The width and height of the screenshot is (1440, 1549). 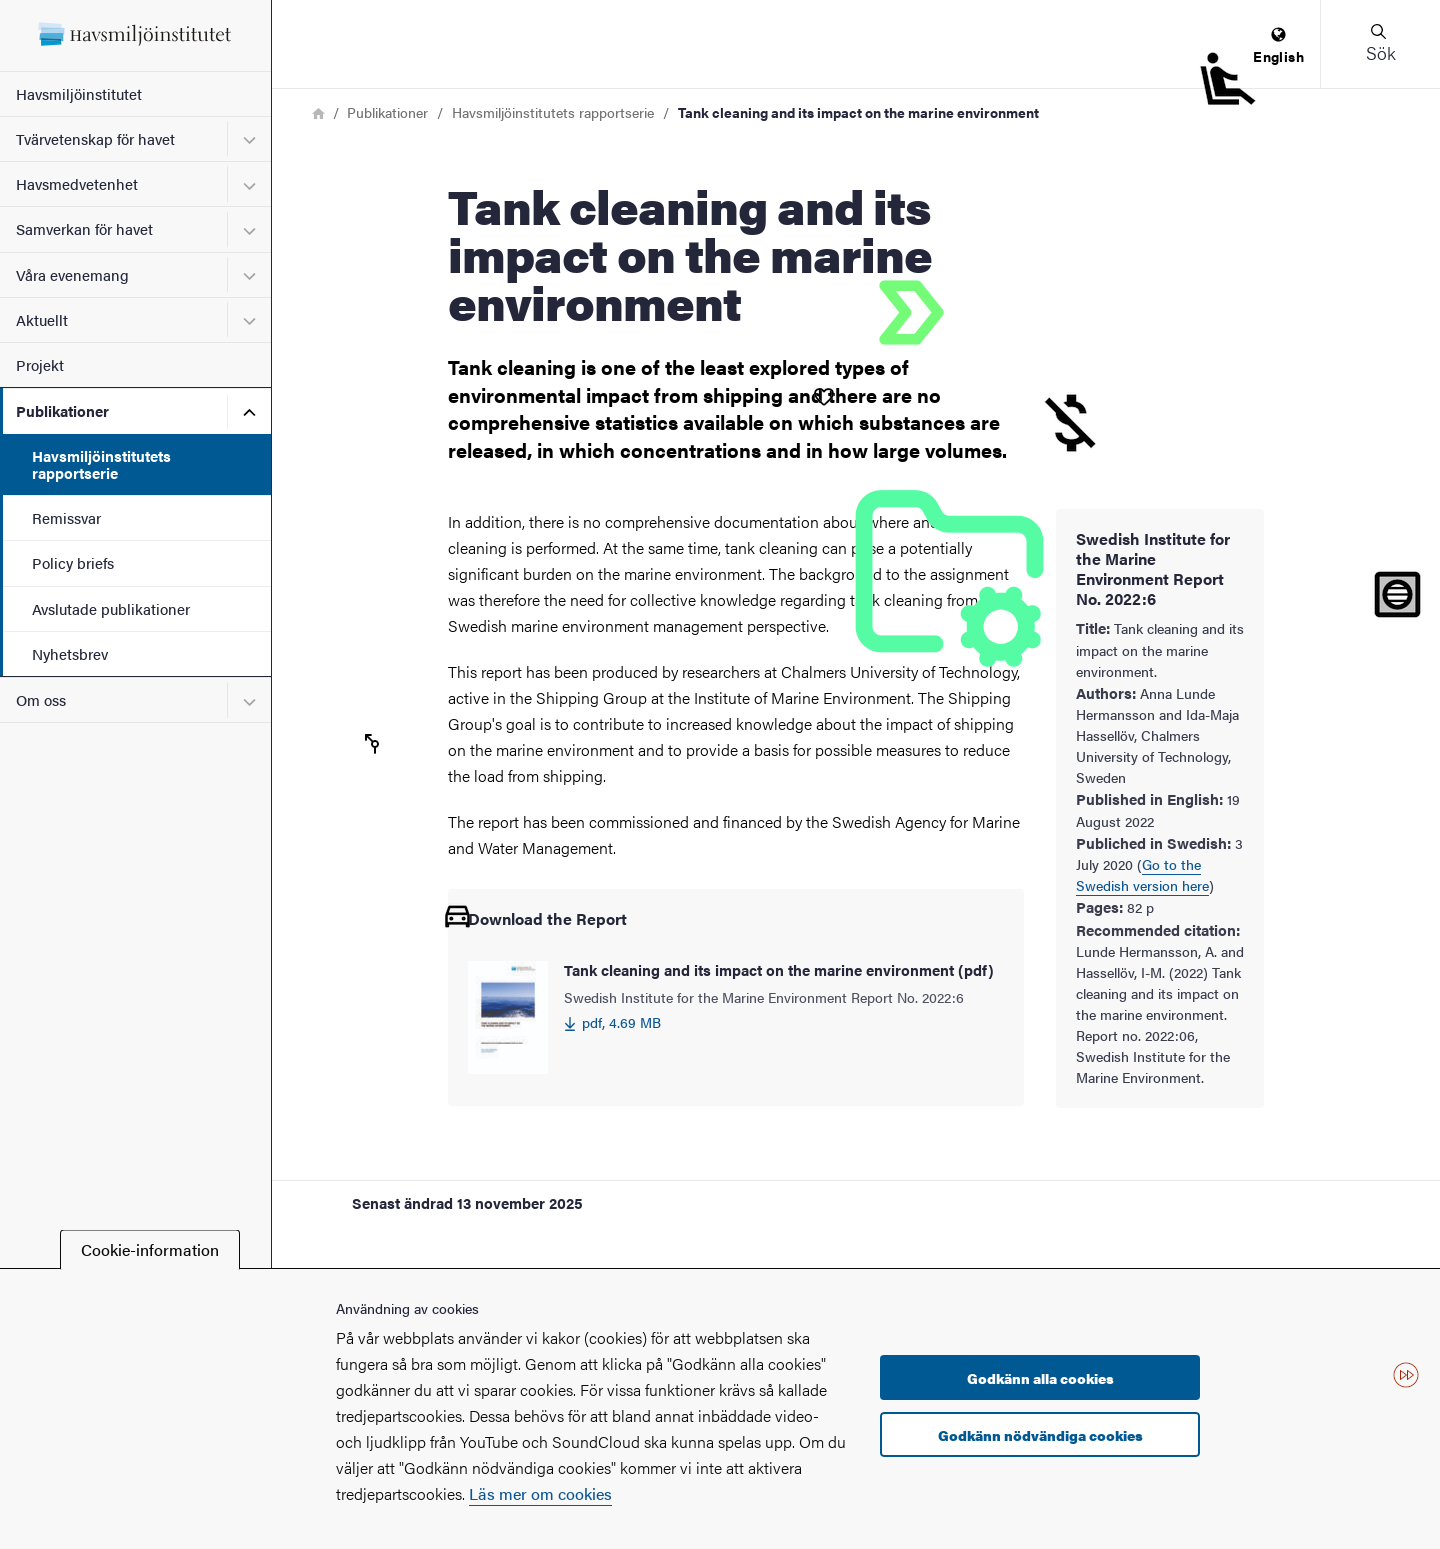 What do you see at coordinates (372, 744) in the screenshot?
I see `take the last left exit at the roundabout` at bounding box center [372, 744].